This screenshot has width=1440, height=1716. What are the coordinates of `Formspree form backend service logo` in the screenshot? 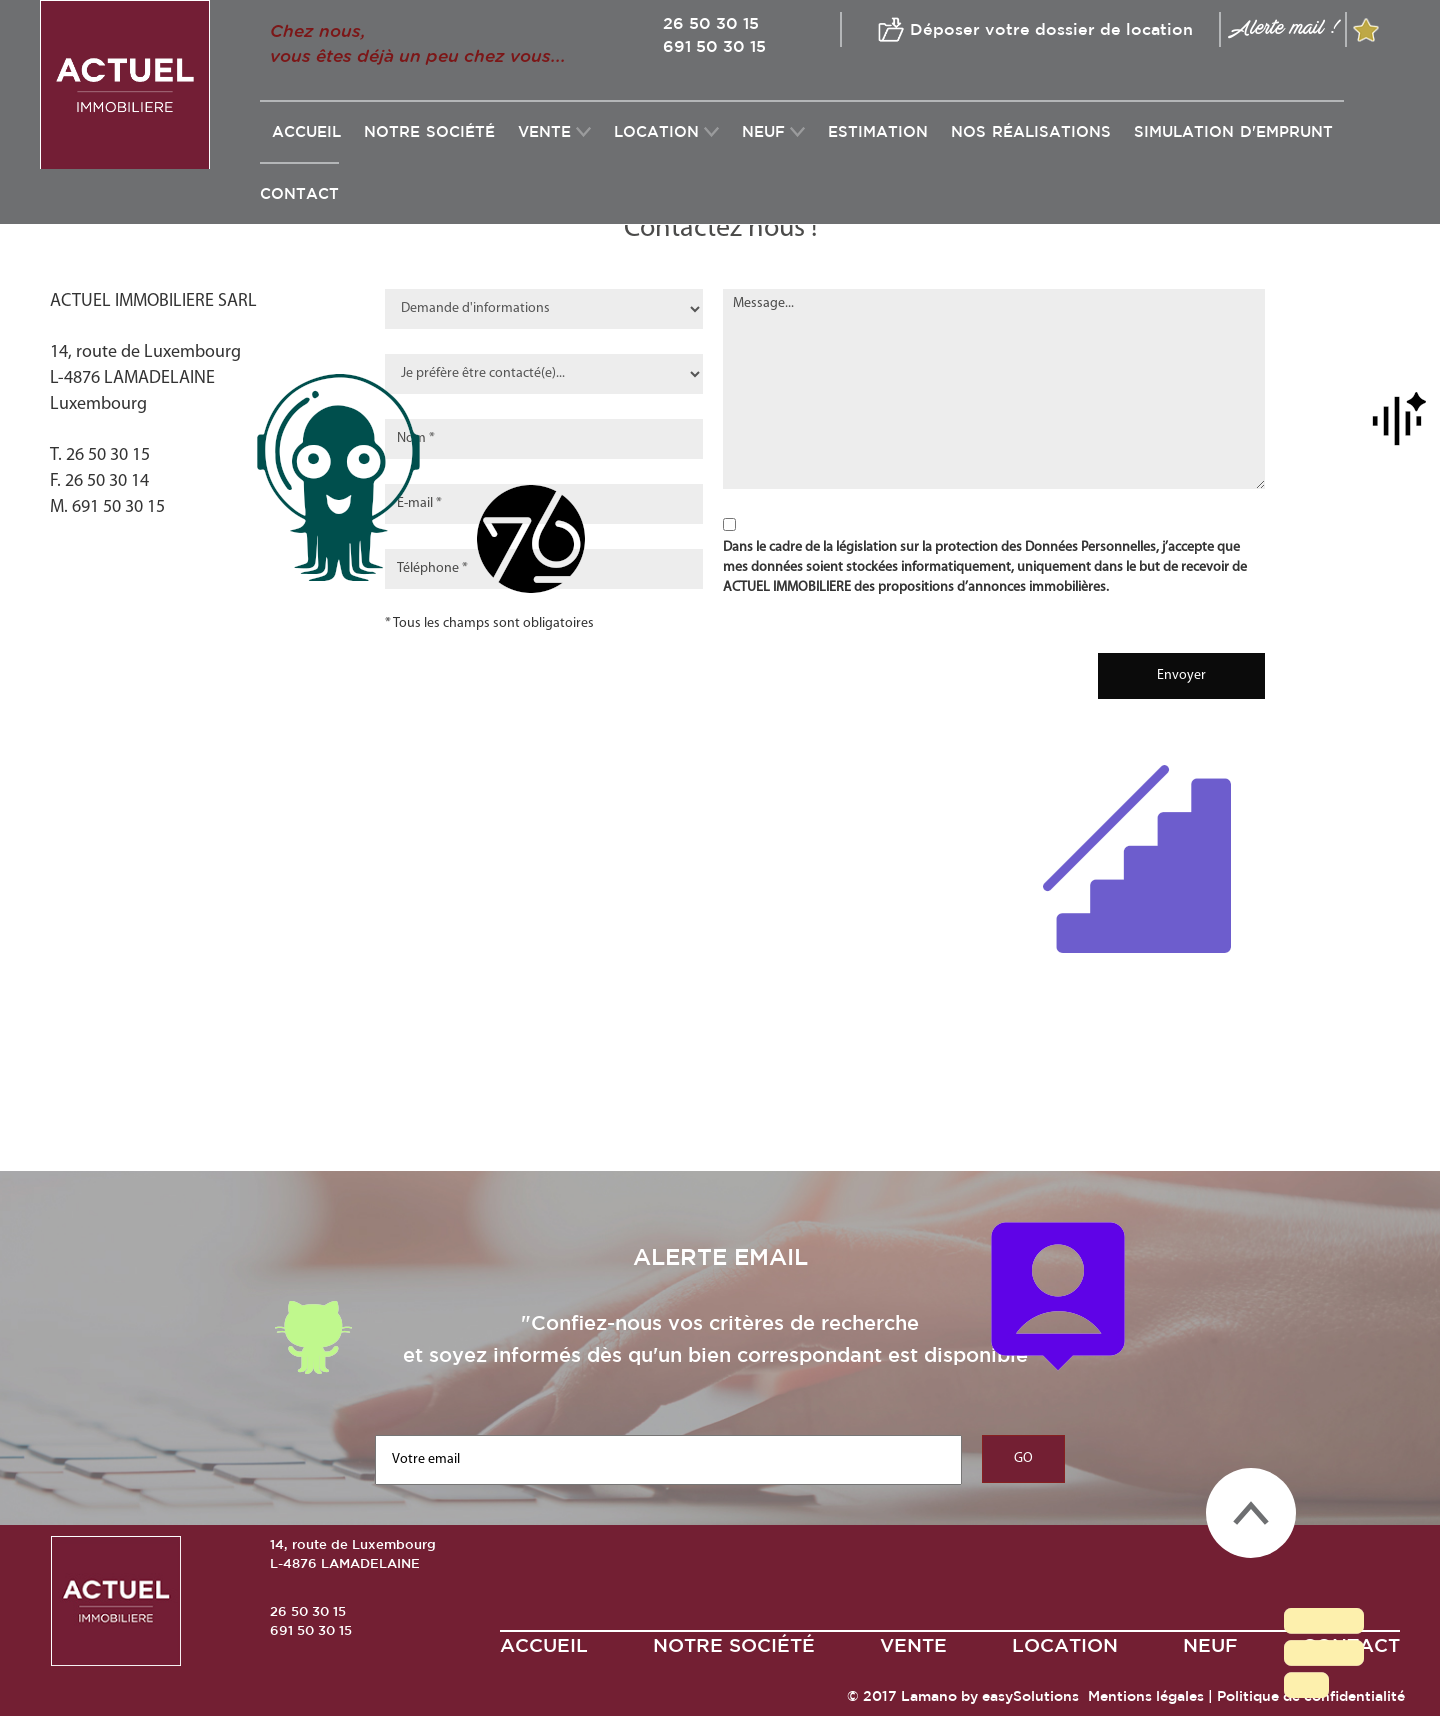 It's located at (1324, 1653).